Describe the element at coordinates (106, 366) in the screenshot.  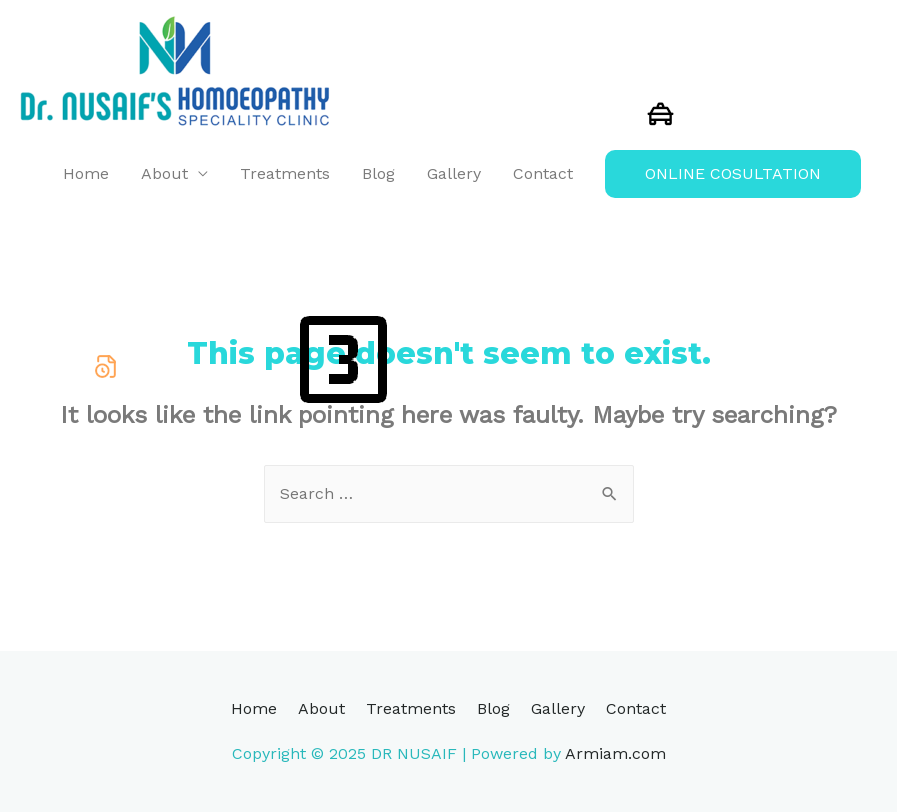
I see `view file history or recent changes` at that location.